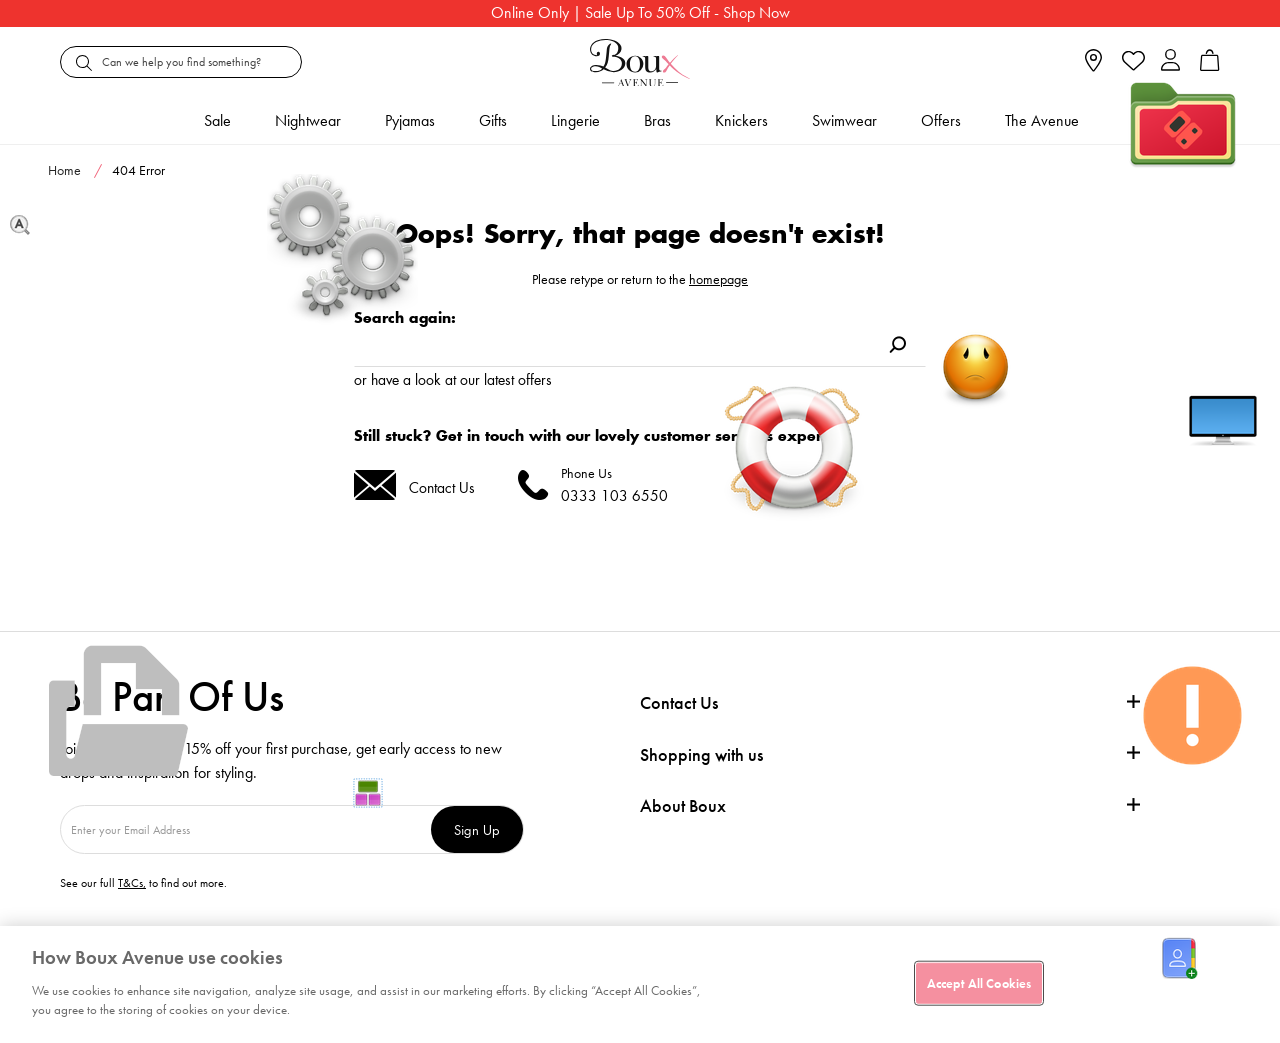 The width and height of the screenshot is (1280, 1043). Describe the element at coordinates (1192, 715) in the screenshot. I see `indicates locally modified file not yet staged for commit` at that location.